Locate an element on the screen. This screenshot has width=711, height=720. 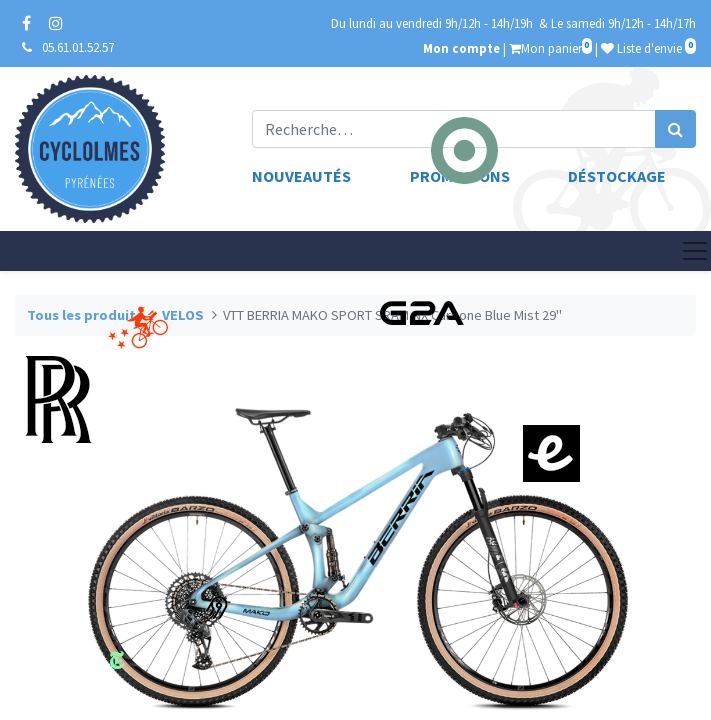
visit the G2A gaming marketplace is located at coordinates (422, 313).